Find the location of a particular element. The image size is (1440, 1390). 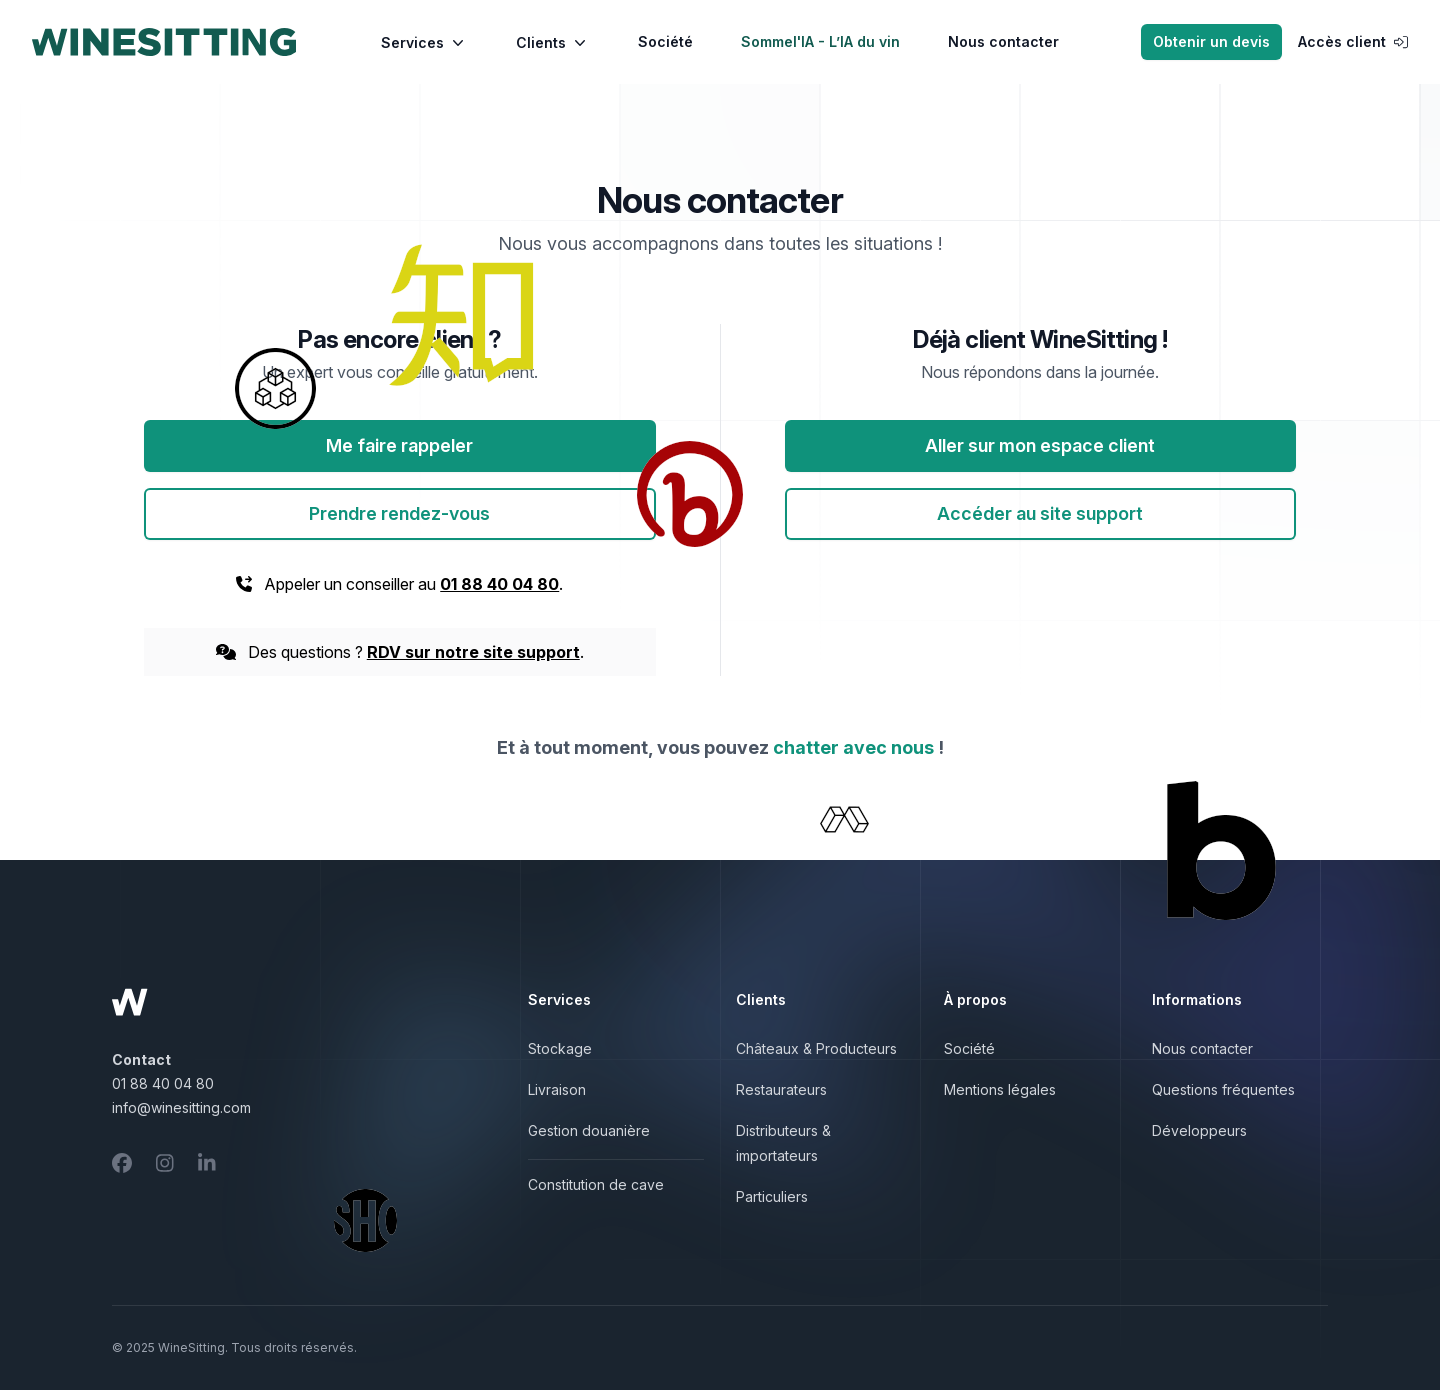

open zhihu app is located at coordinates (462, 315).